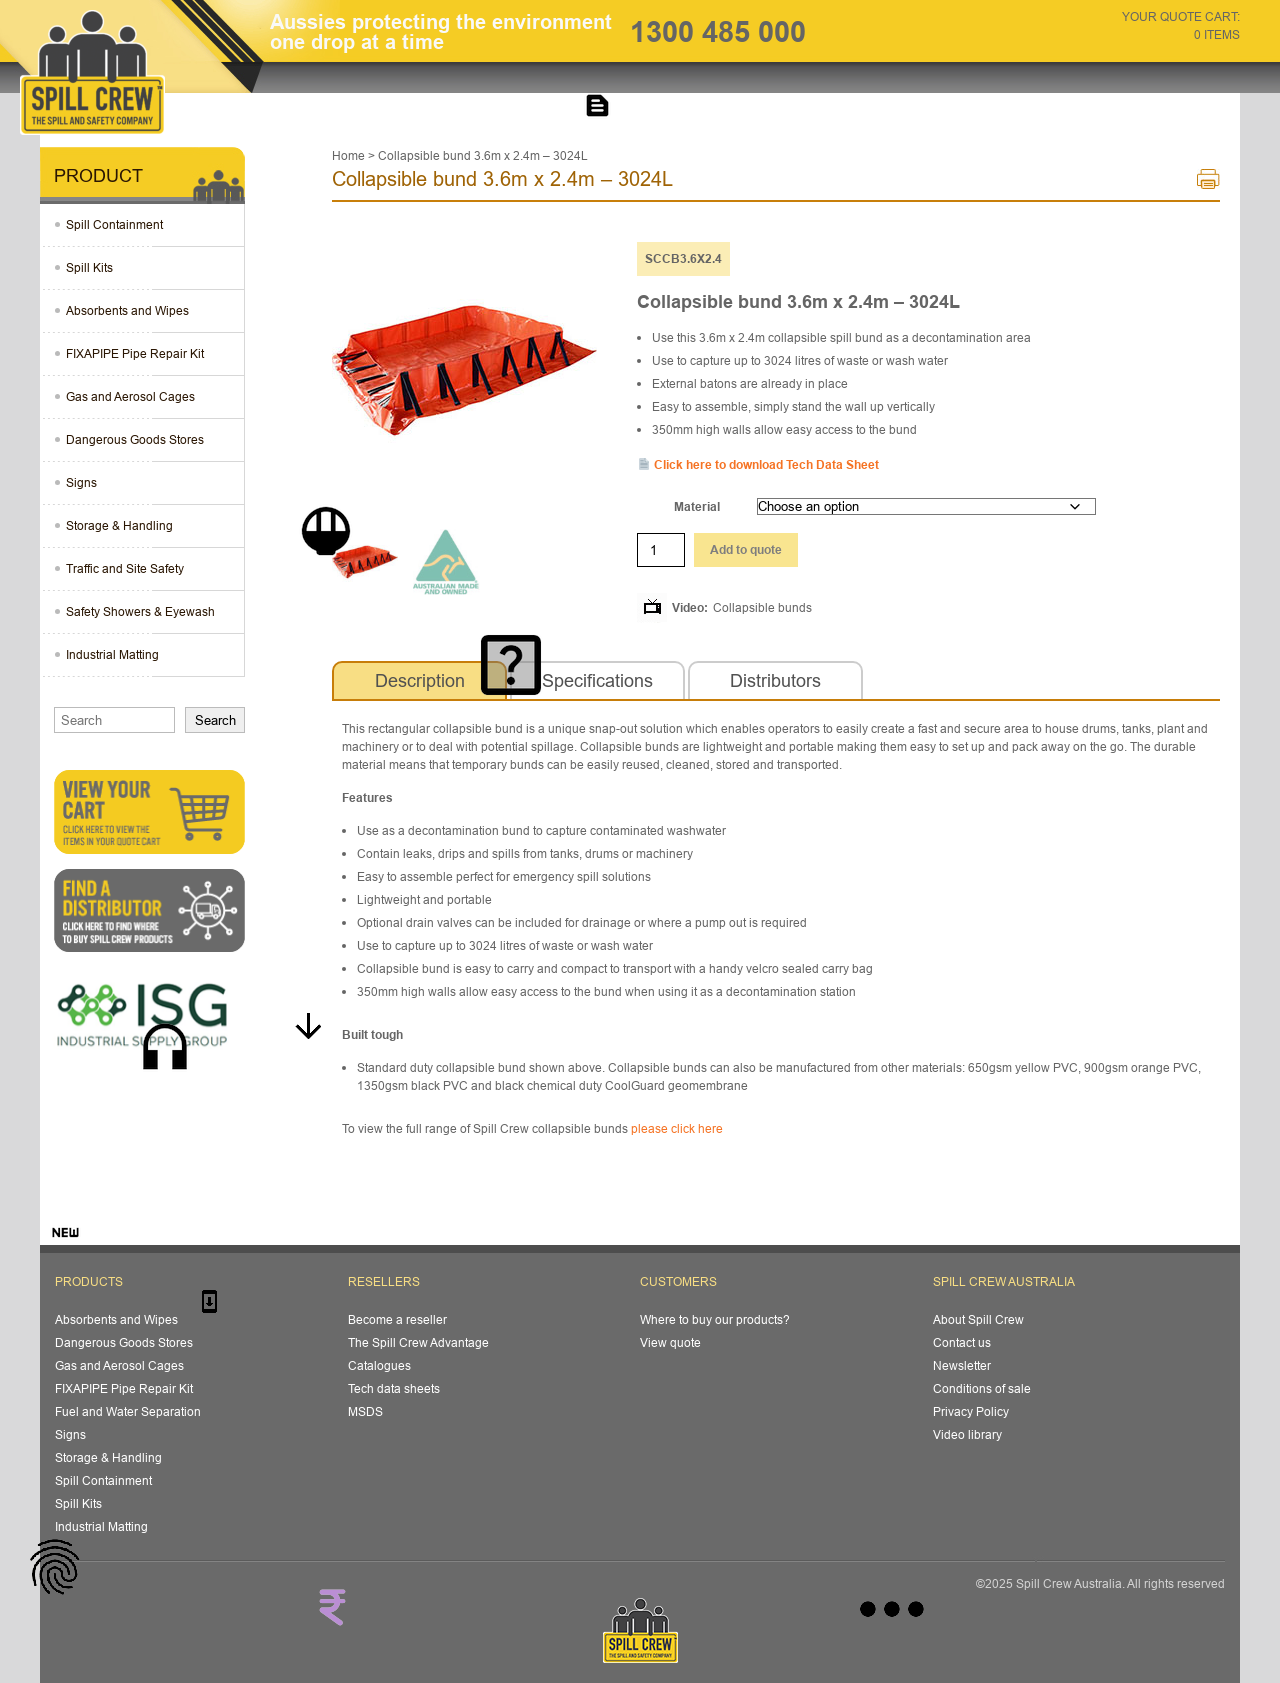 The width and height of the screenshot is (1280, 1683). Describe the element at coordinates (165, 1050) in the screenshot. I see `access audio or voice call support` at that location.